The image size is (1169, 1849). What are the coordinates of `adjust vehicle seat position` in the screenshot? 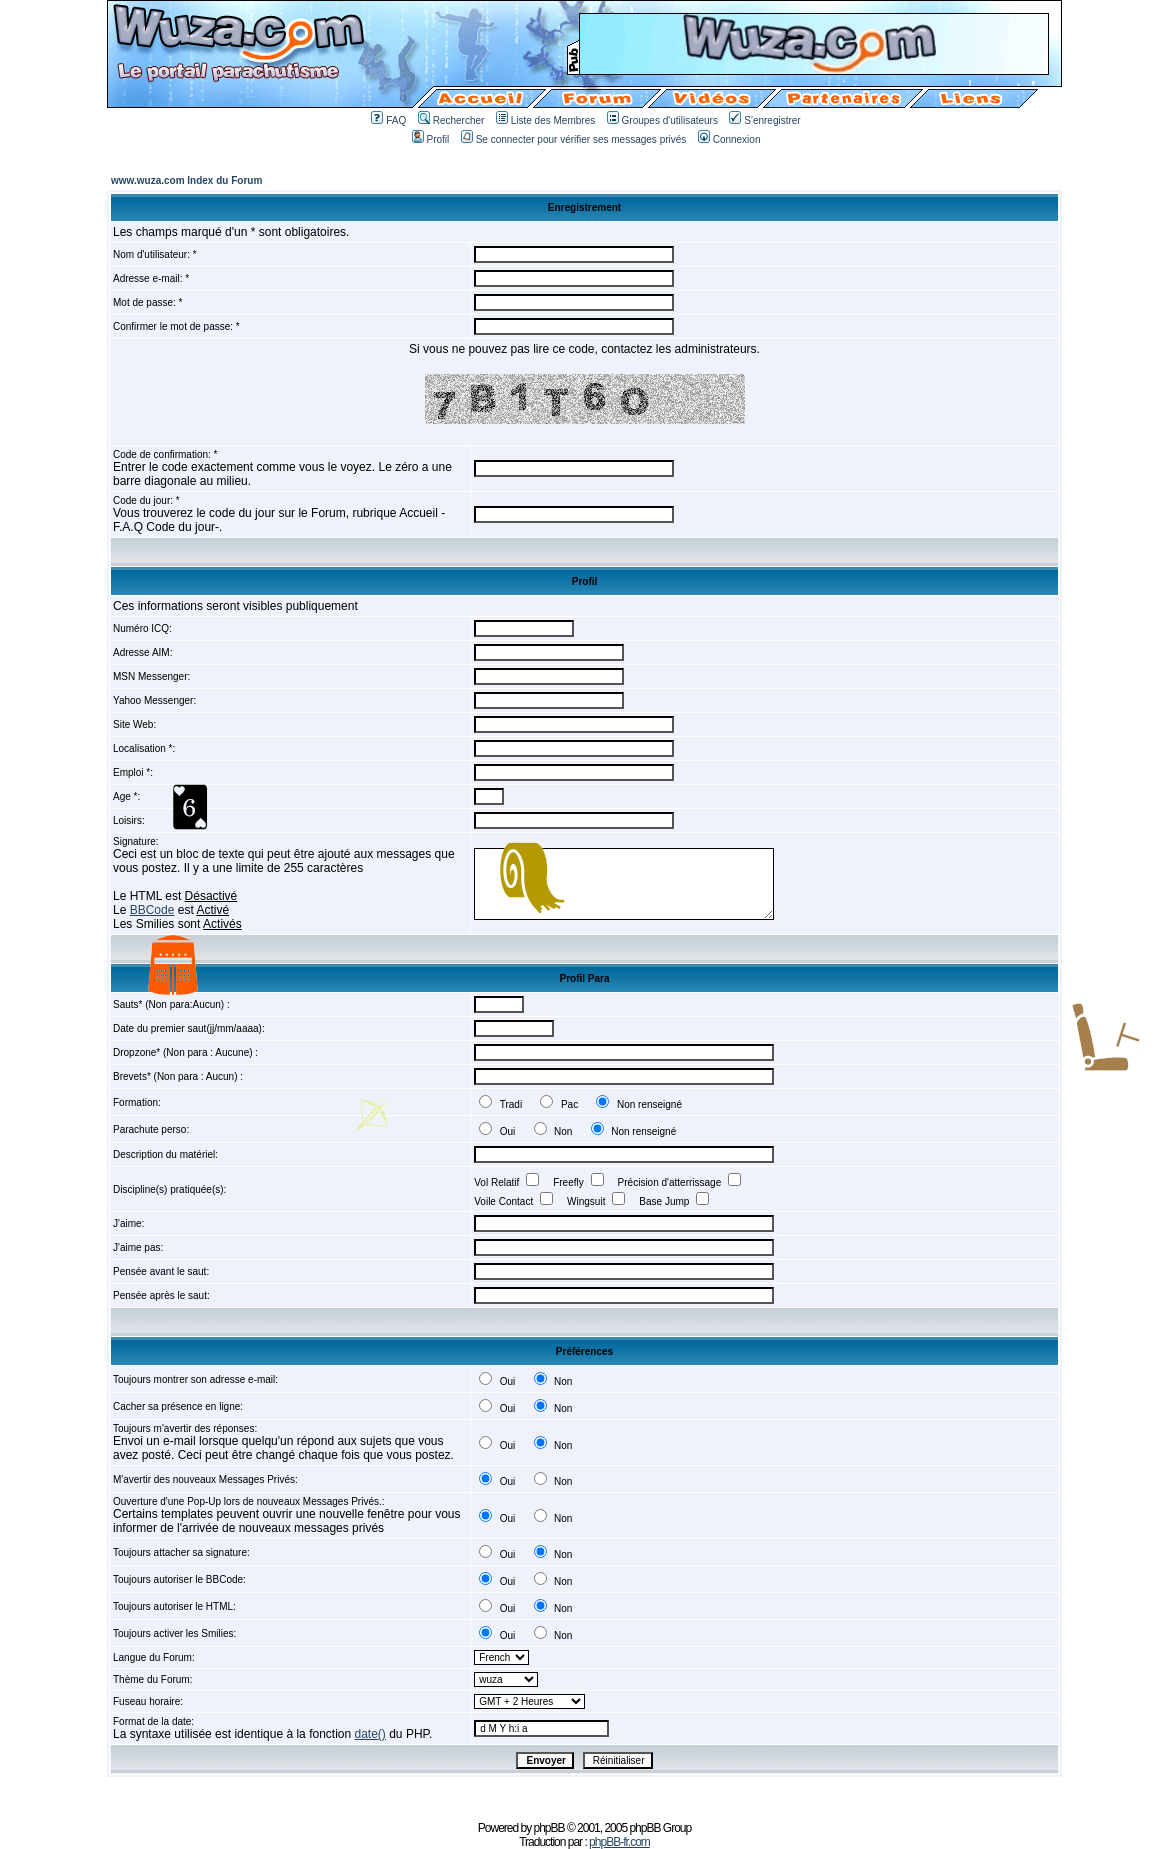 It's located at (1105, 1037).